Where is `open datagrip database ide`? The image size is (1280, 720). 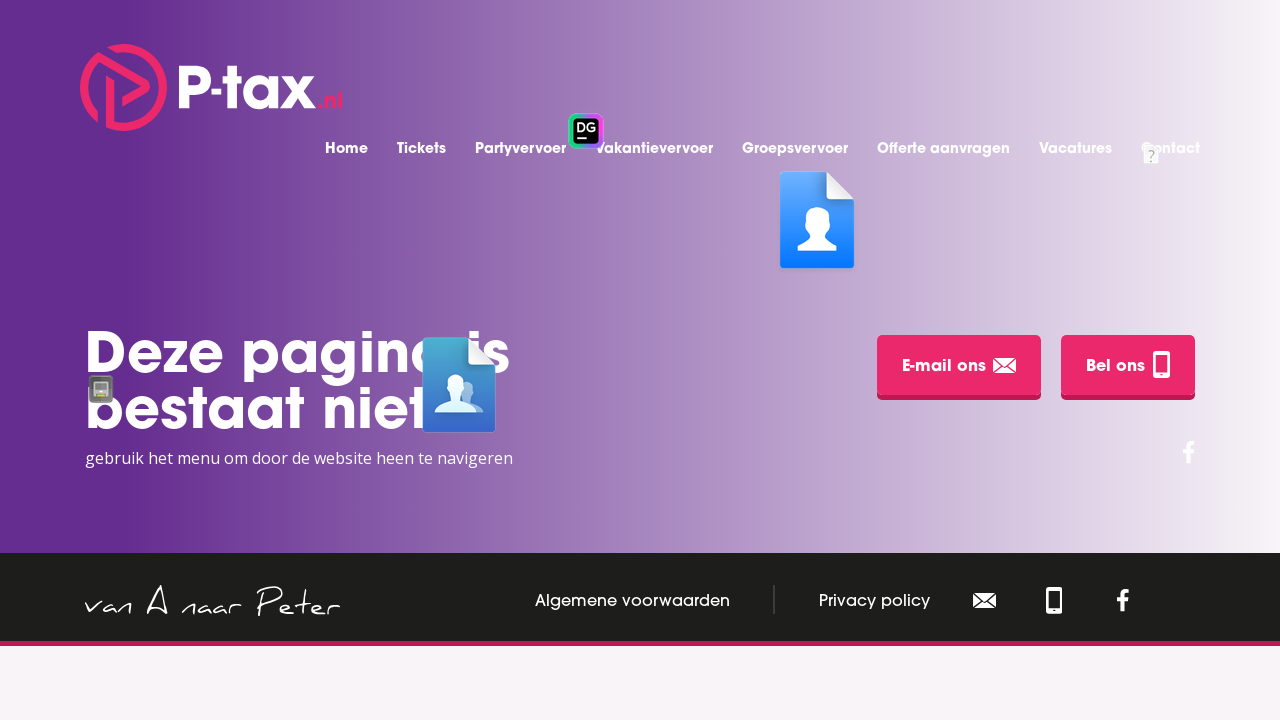 open datagrip database ide is located at coordinates (586, 131).